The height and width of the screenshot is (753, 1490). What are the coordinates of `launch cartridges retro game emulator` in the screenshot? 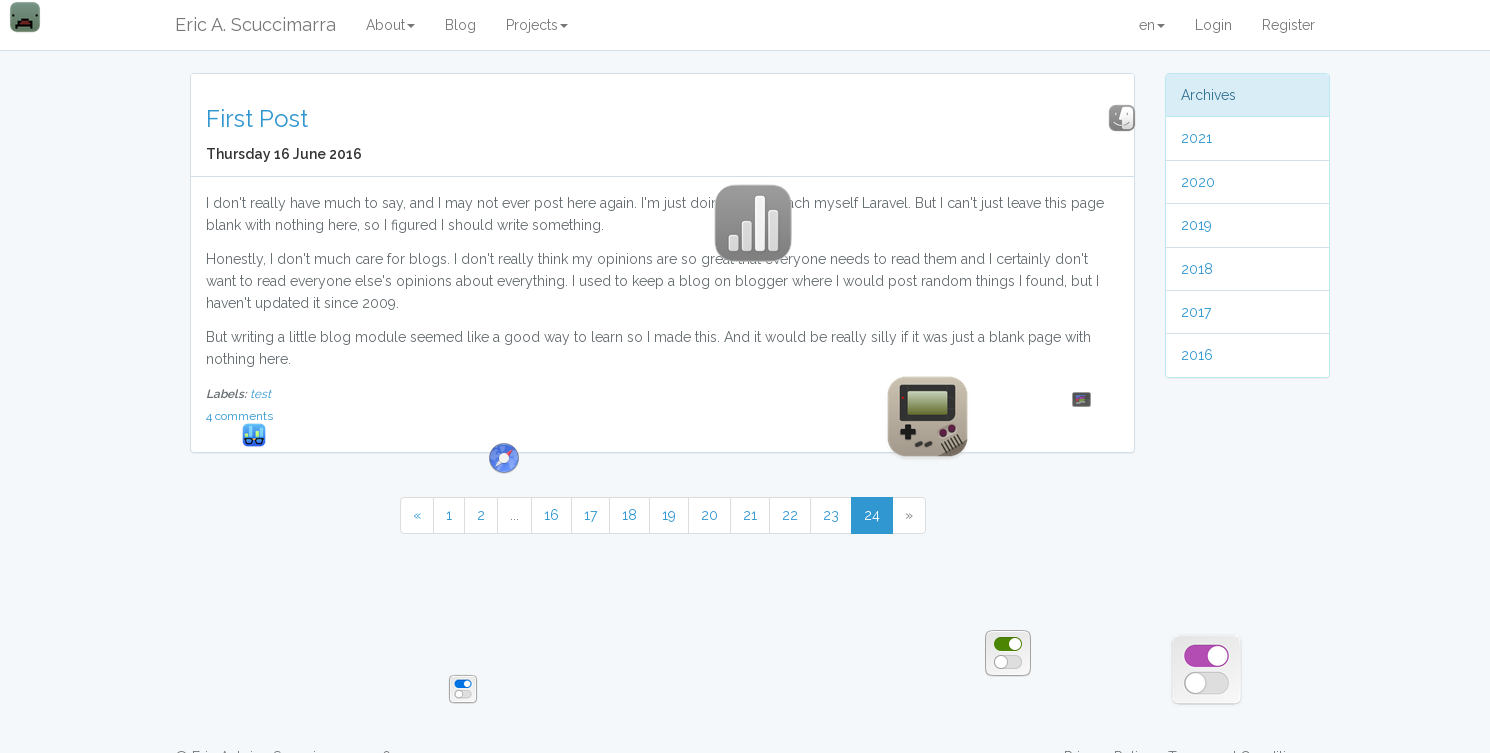 It's located at (927, 416).